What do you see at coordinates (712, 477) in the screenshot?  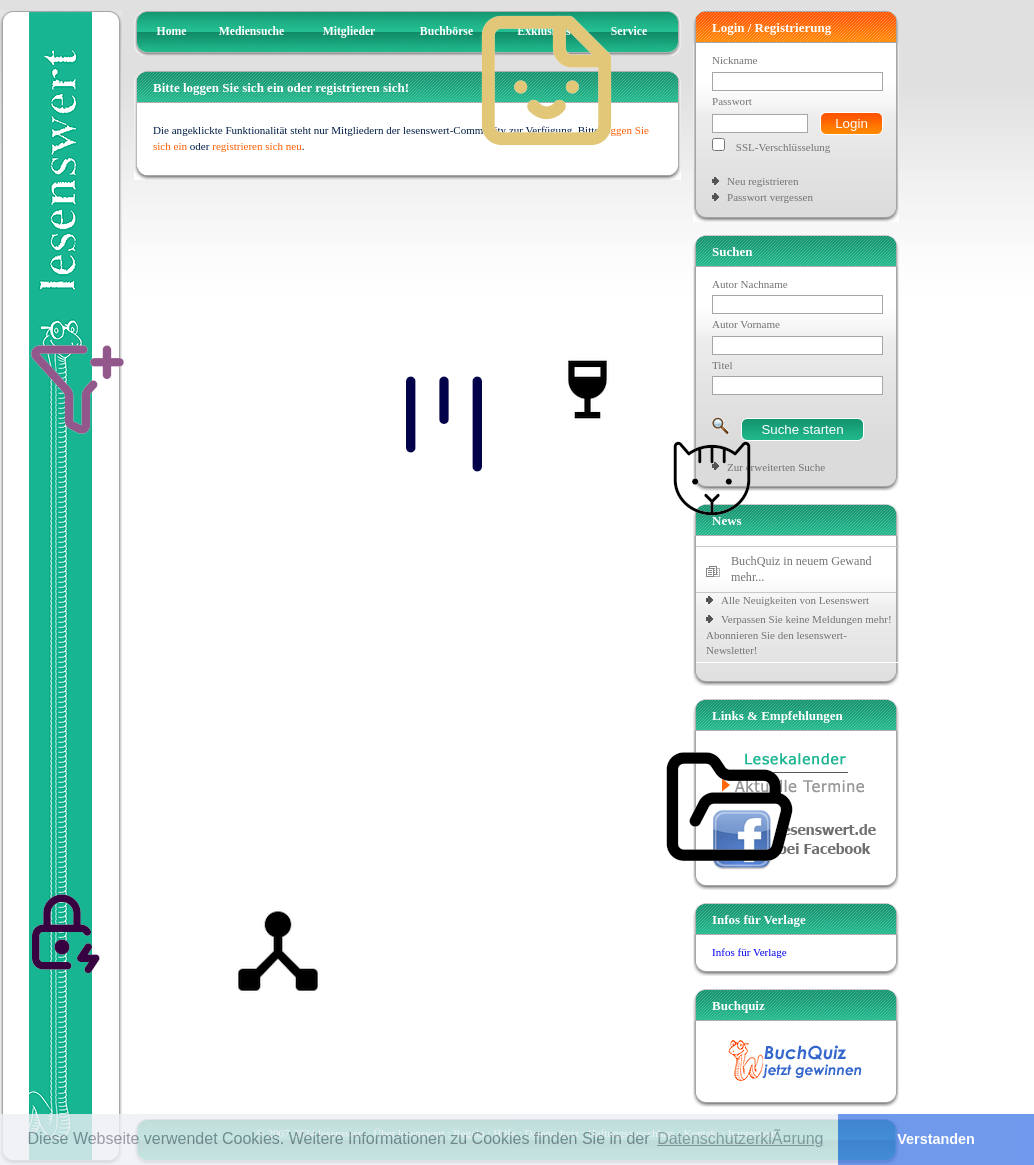 I see `view pet or animal-related content` at bounding box center [712, 477].